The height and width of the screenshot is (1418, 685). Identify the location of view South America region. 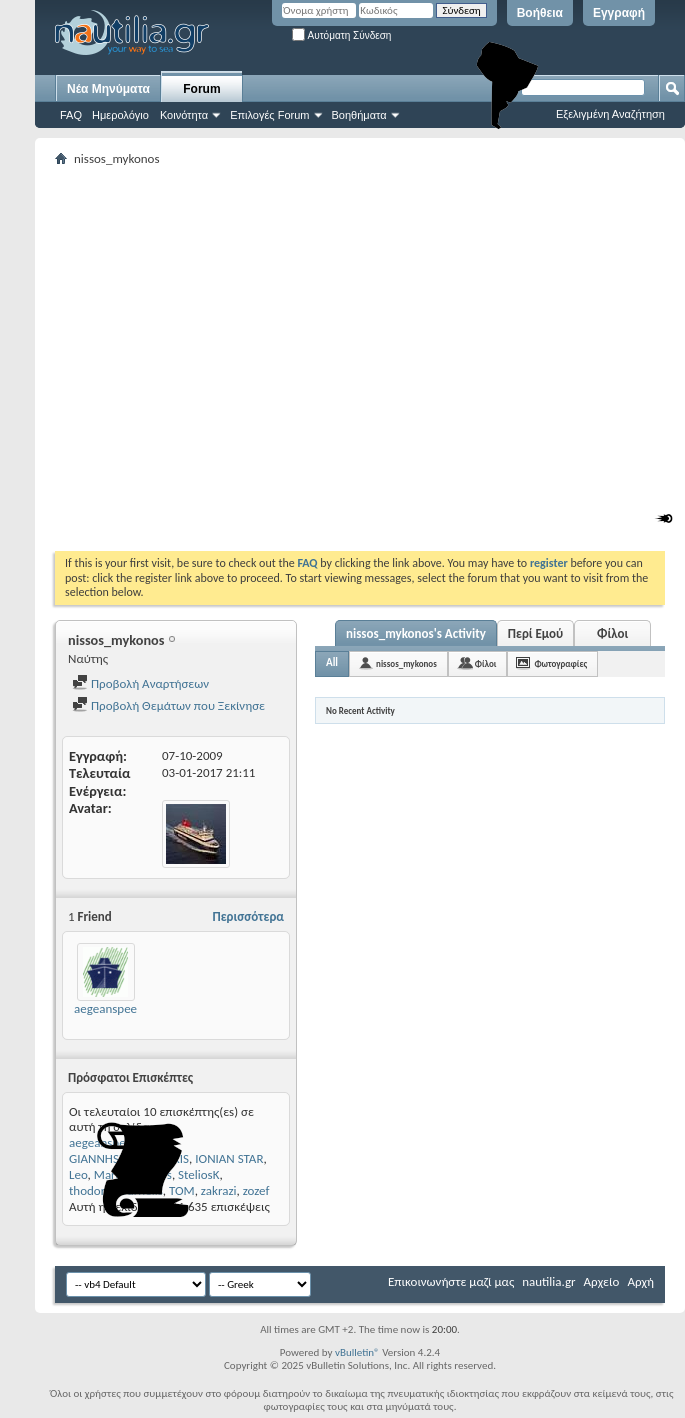
(507, 85).